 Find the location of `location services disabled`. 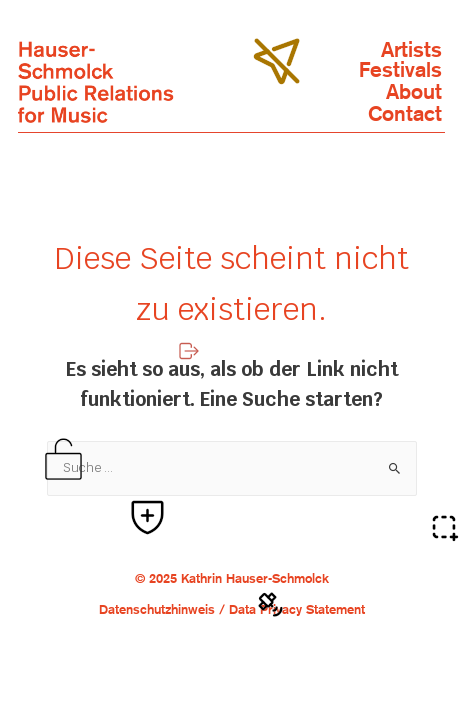

location services disabled is located at coordinates (277, 61).